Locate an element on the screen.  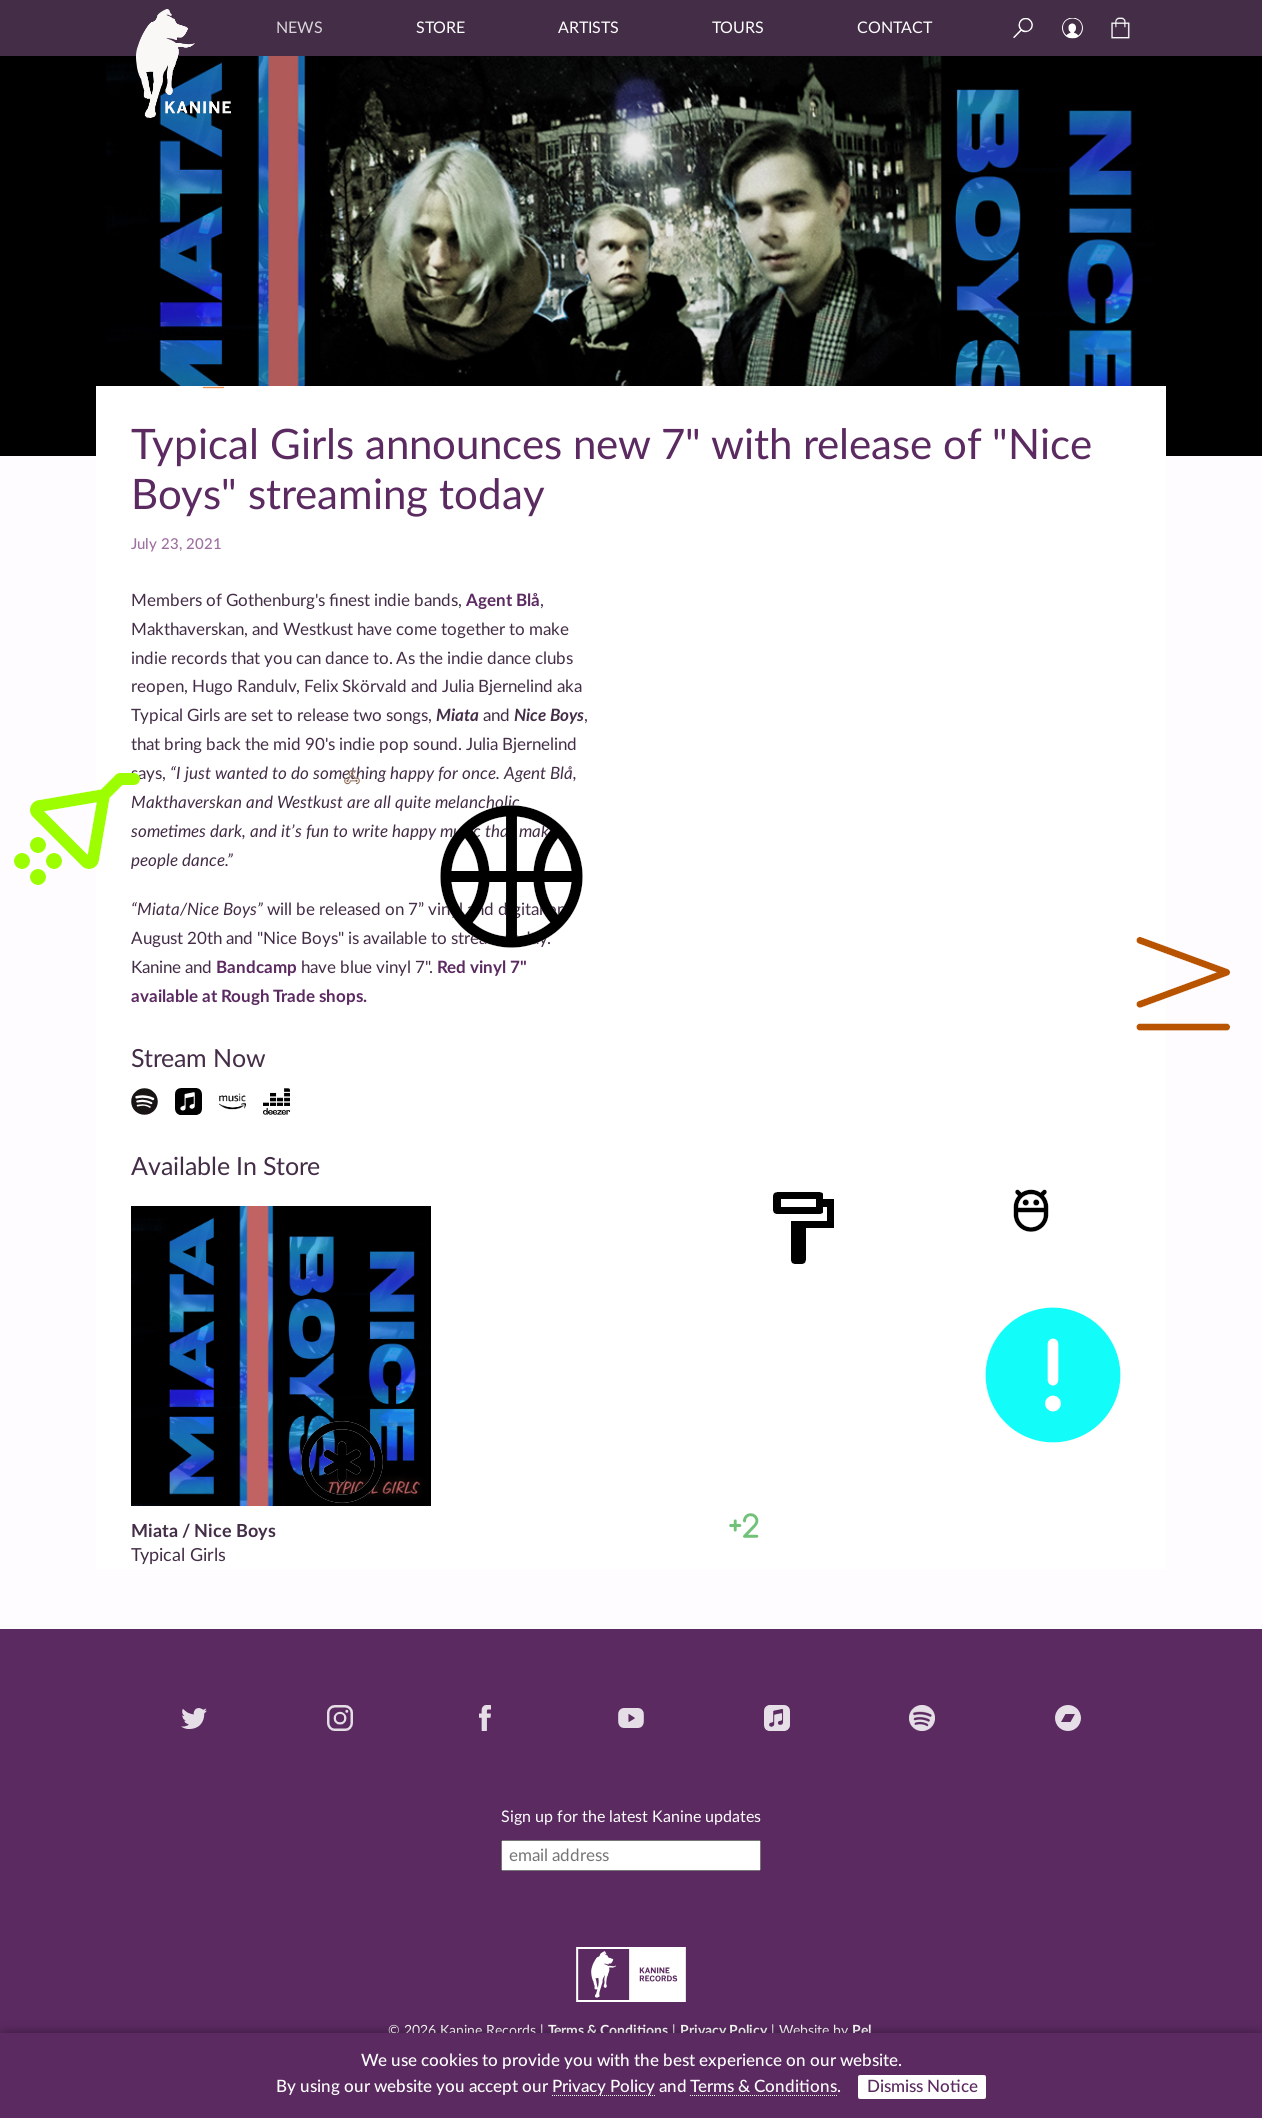
bathroom or shower amenity indicator is located at coordinates (76, 823).